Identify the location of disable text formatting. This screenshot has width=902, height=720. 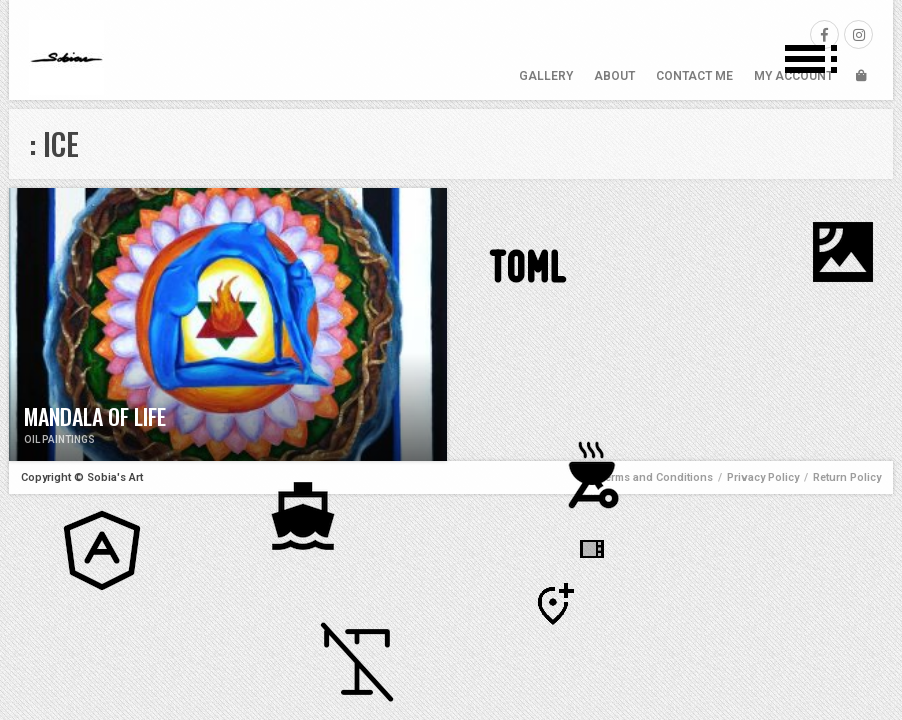
(357, 662).